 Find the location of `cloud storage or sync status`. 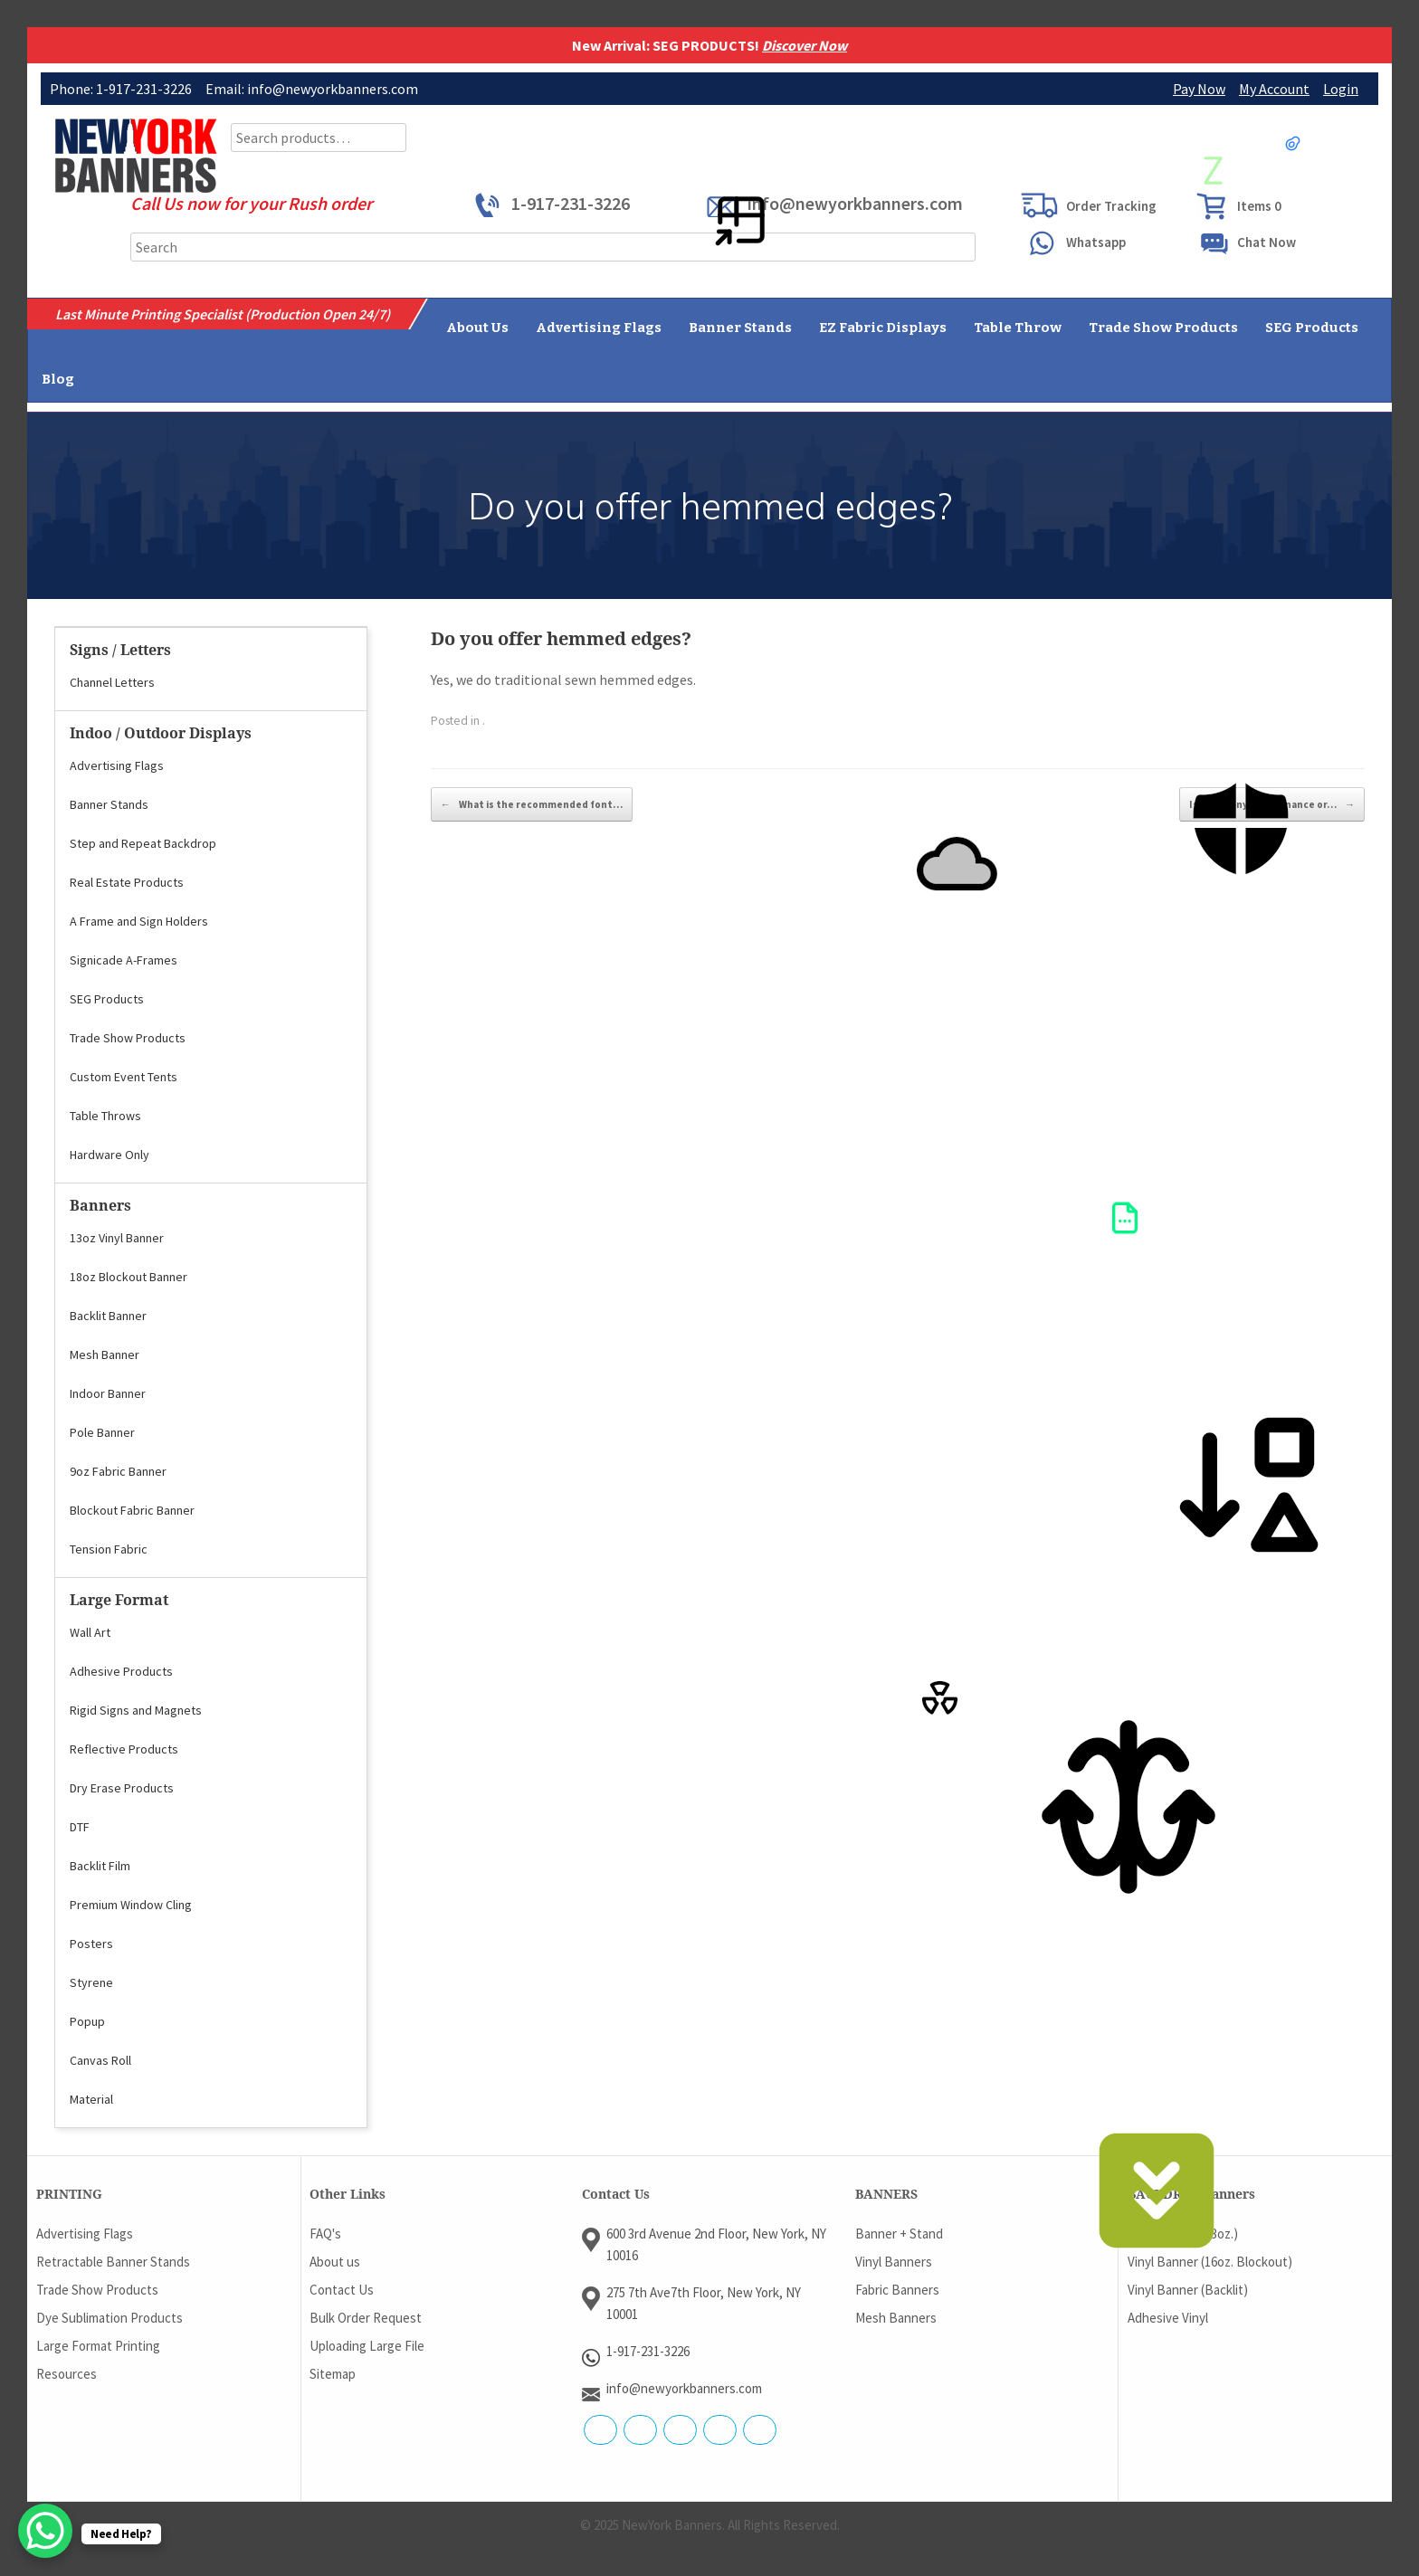

cloud storage or sync status is located at coordinates (957, 863).